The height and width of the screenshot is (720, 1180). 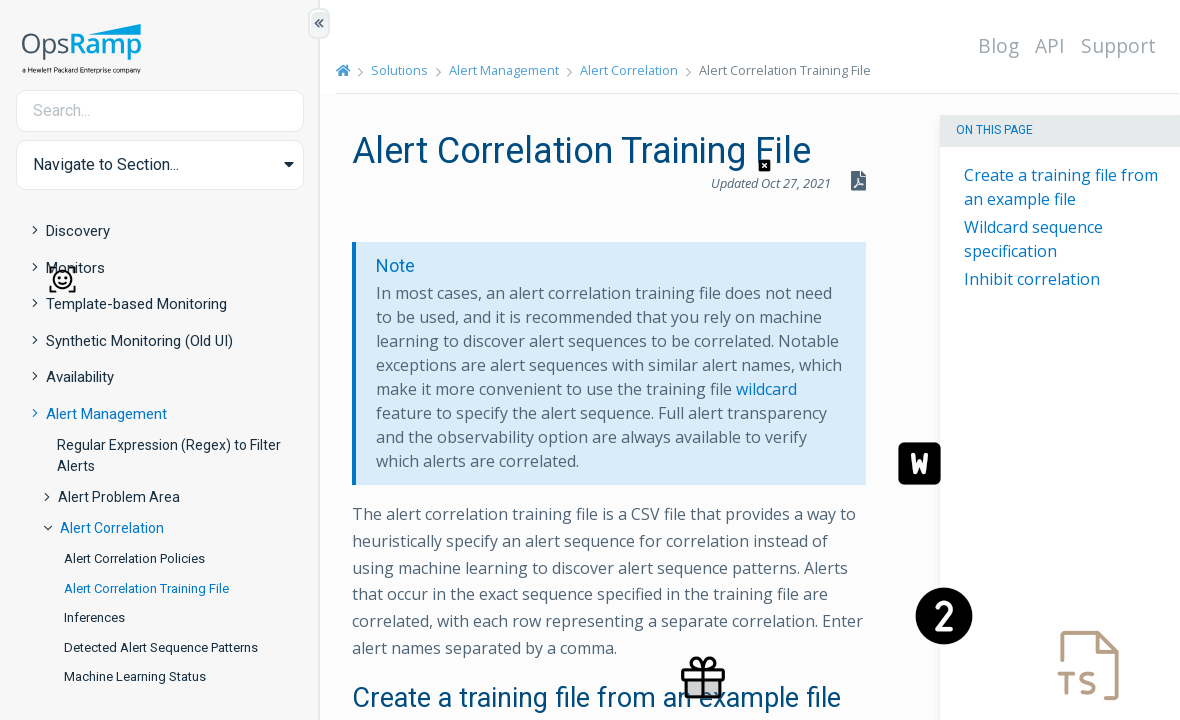 I want to click on scan face to unlock or authenticate, so click(x=62, y=279).